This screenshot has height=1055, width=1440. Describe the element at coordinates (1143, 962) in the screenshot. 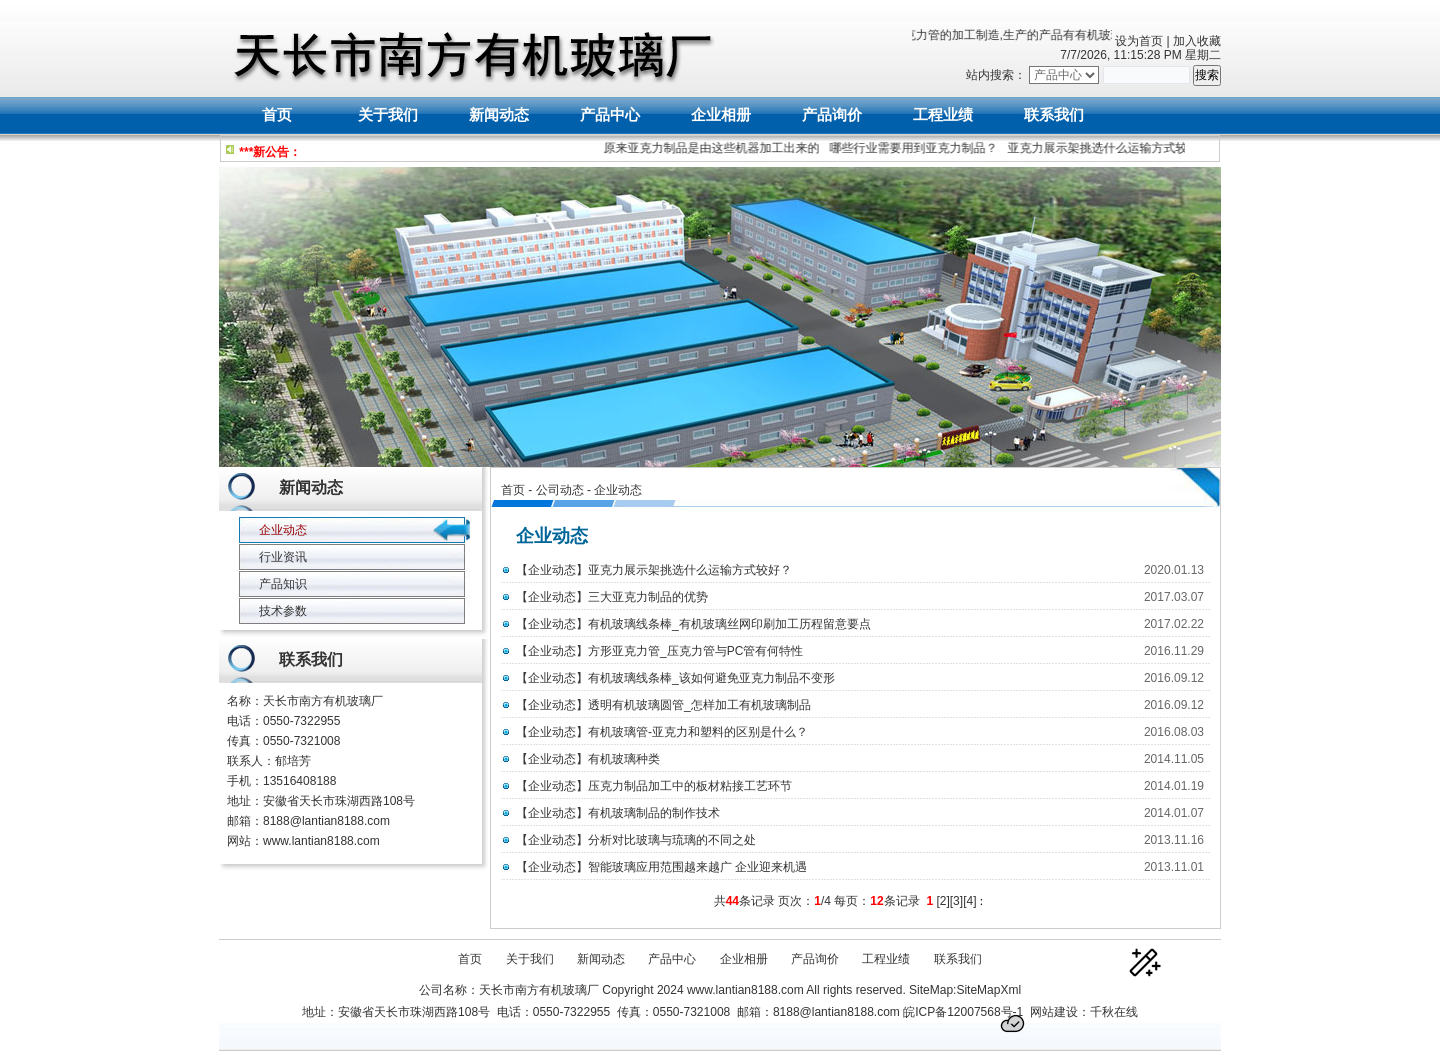

I see `apply auto-enhance or smart adjustments` at that location.